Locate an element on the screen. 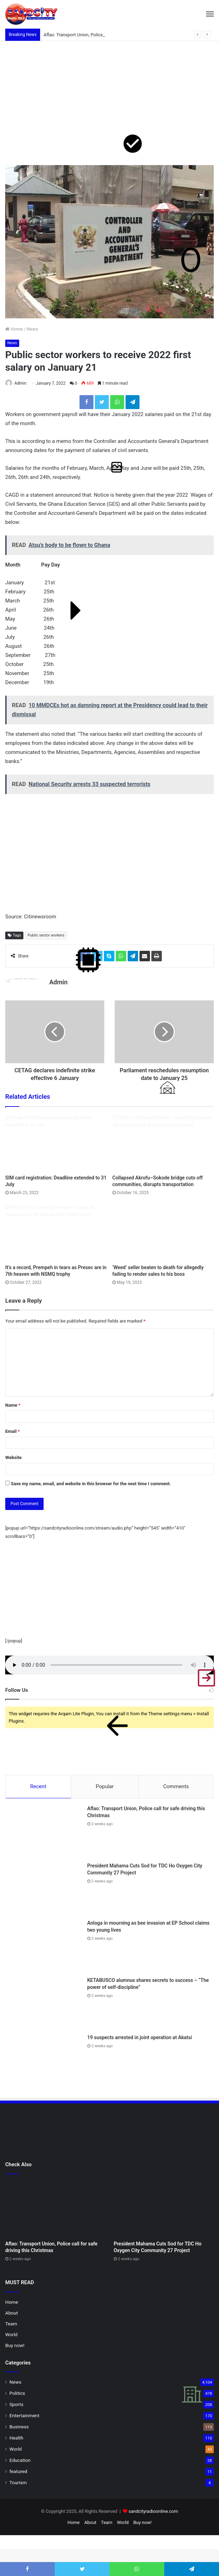 This screenshot has height=2576, width=219. navigate to the next item or screen is located at coordinates (75, 610).